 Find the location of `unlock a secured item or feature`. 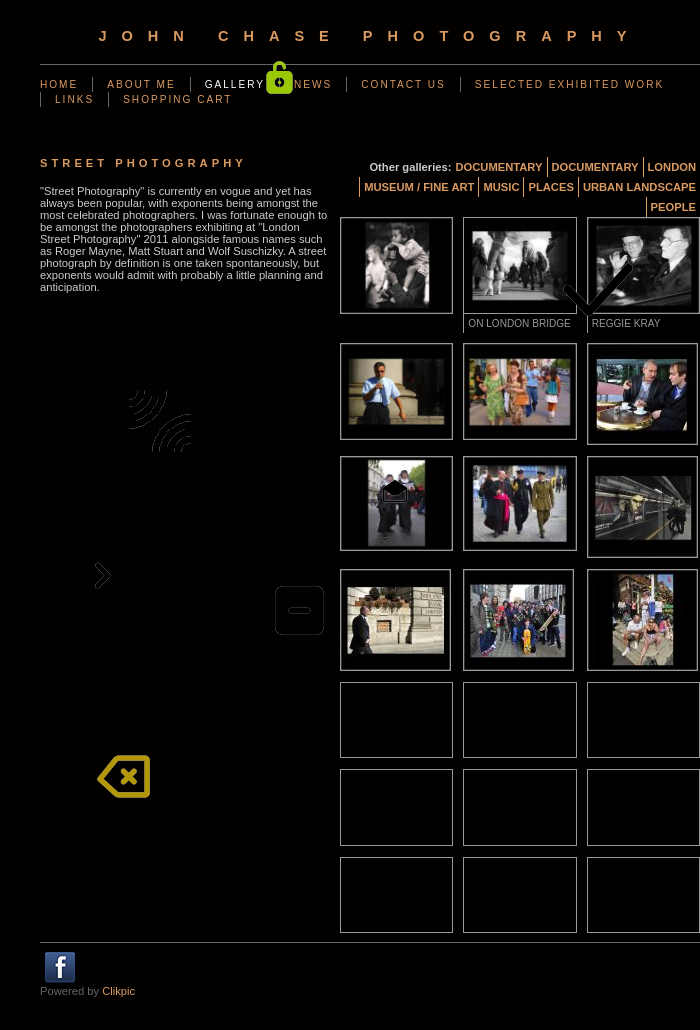

unlock a secured item or feature is located at coordinates (279, 77).